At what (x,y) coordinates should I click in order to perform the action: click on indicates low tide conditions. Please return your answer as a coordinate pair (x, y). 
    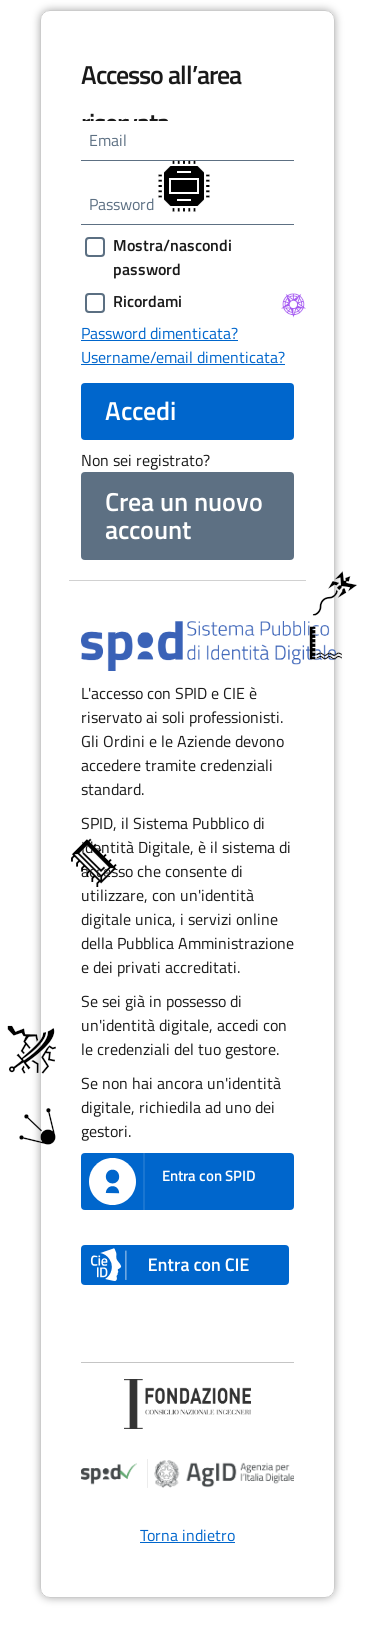
    Looking at the image, I should click on (325, 643).